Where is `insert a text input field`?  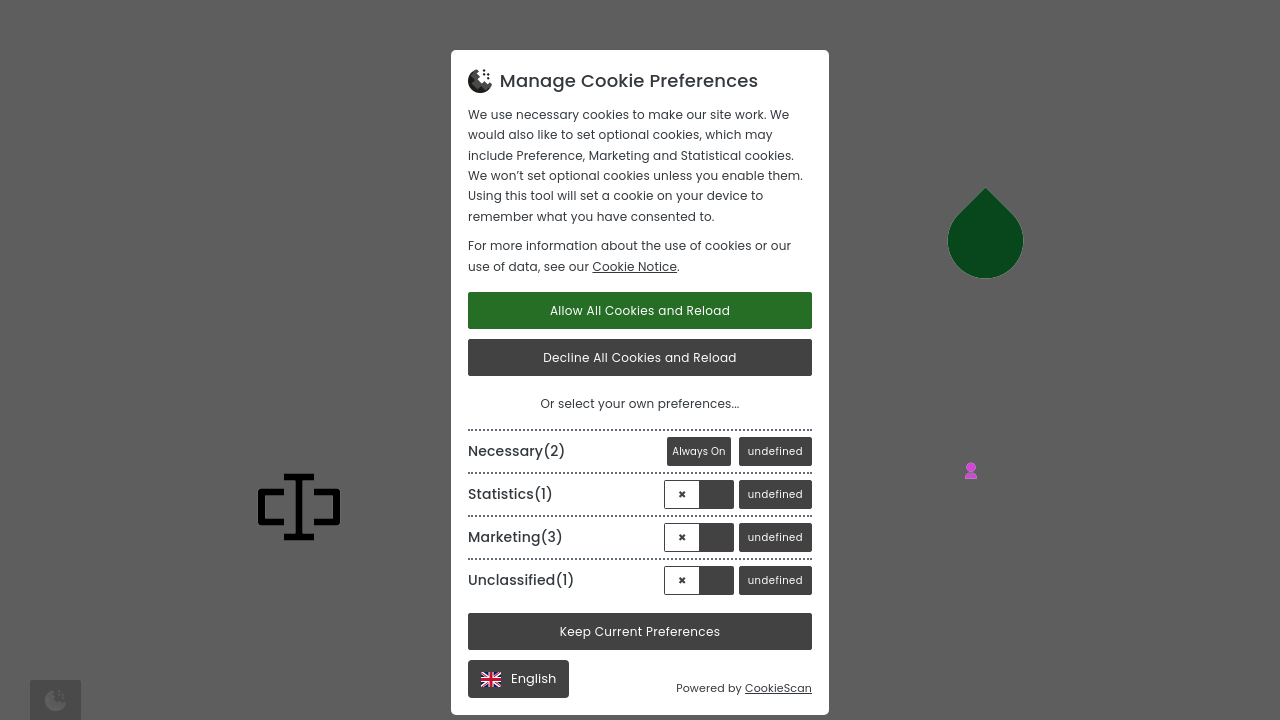
insert a text input field is located at coordinates (299, 507).